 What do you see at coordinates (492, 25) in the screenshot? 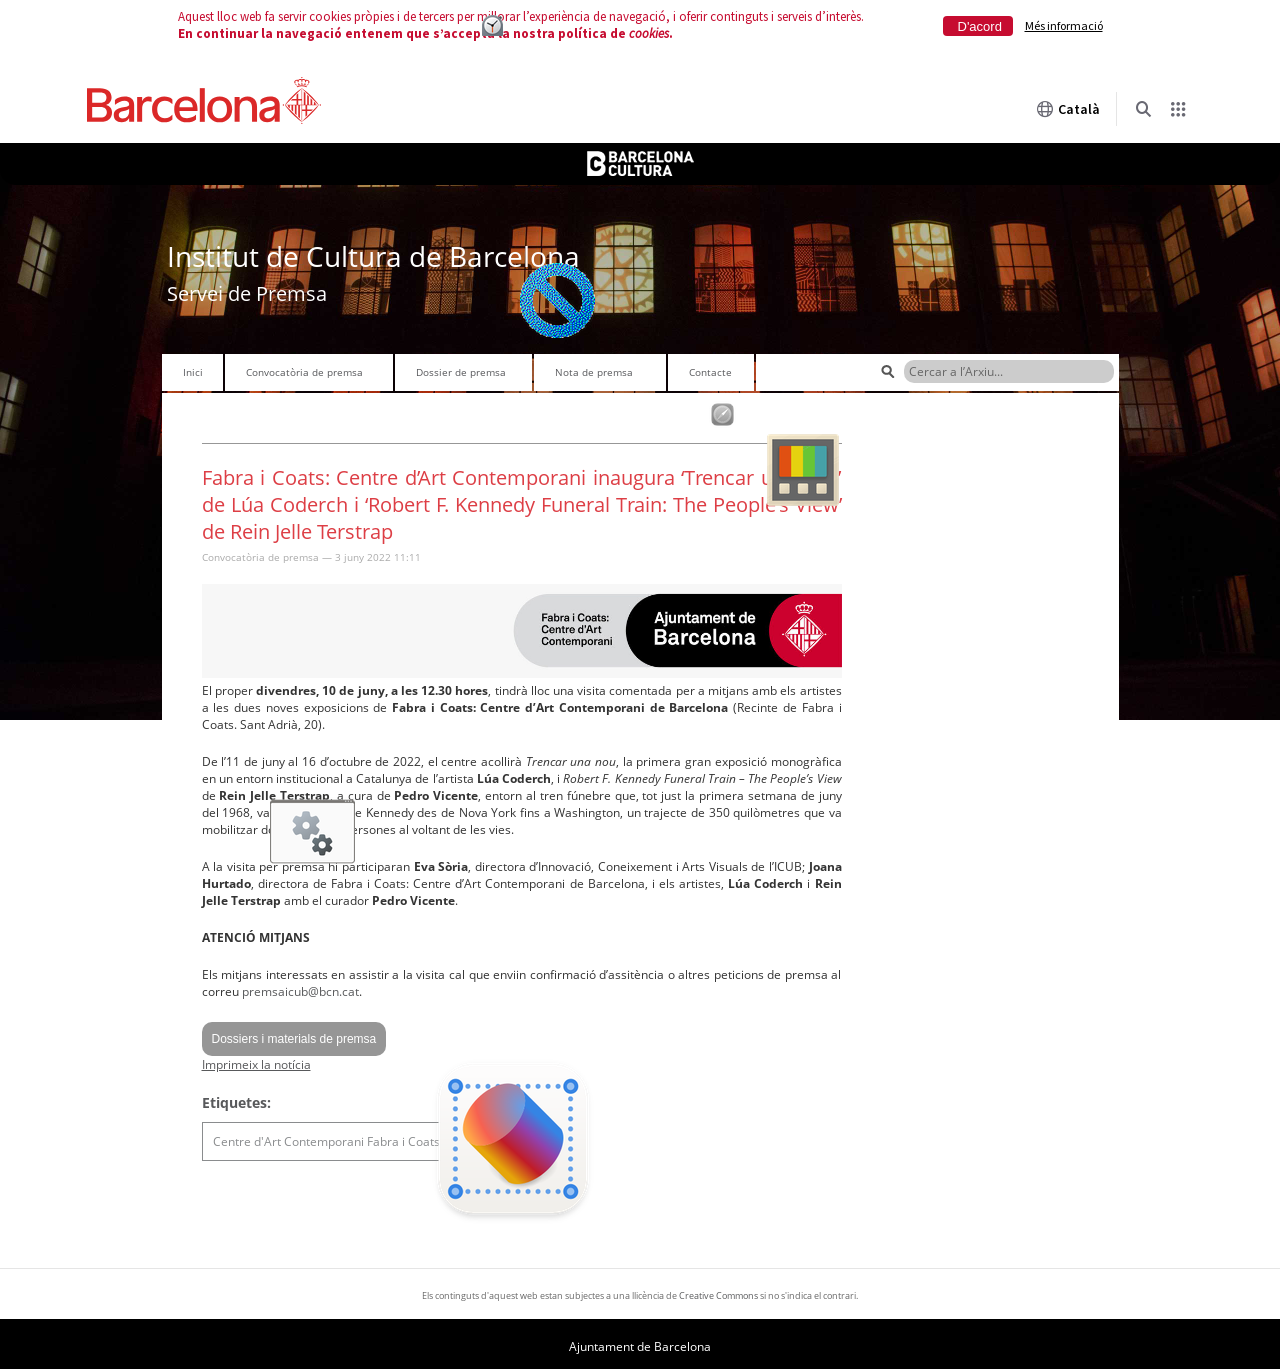
I see `open the alarm clock app` at bounding box center [492, 25].